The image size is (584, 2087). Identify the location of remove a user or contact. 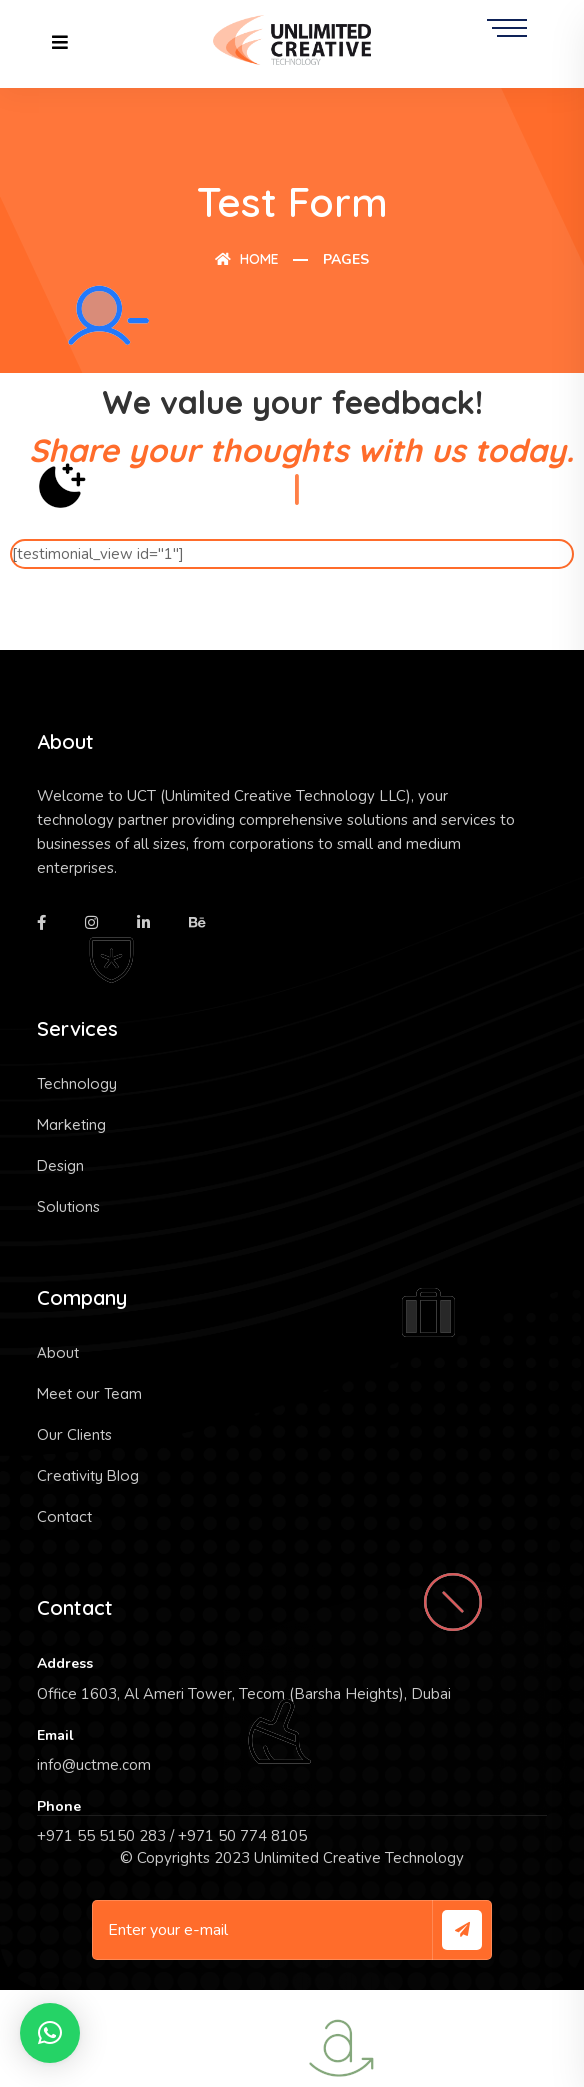
(106, 318).